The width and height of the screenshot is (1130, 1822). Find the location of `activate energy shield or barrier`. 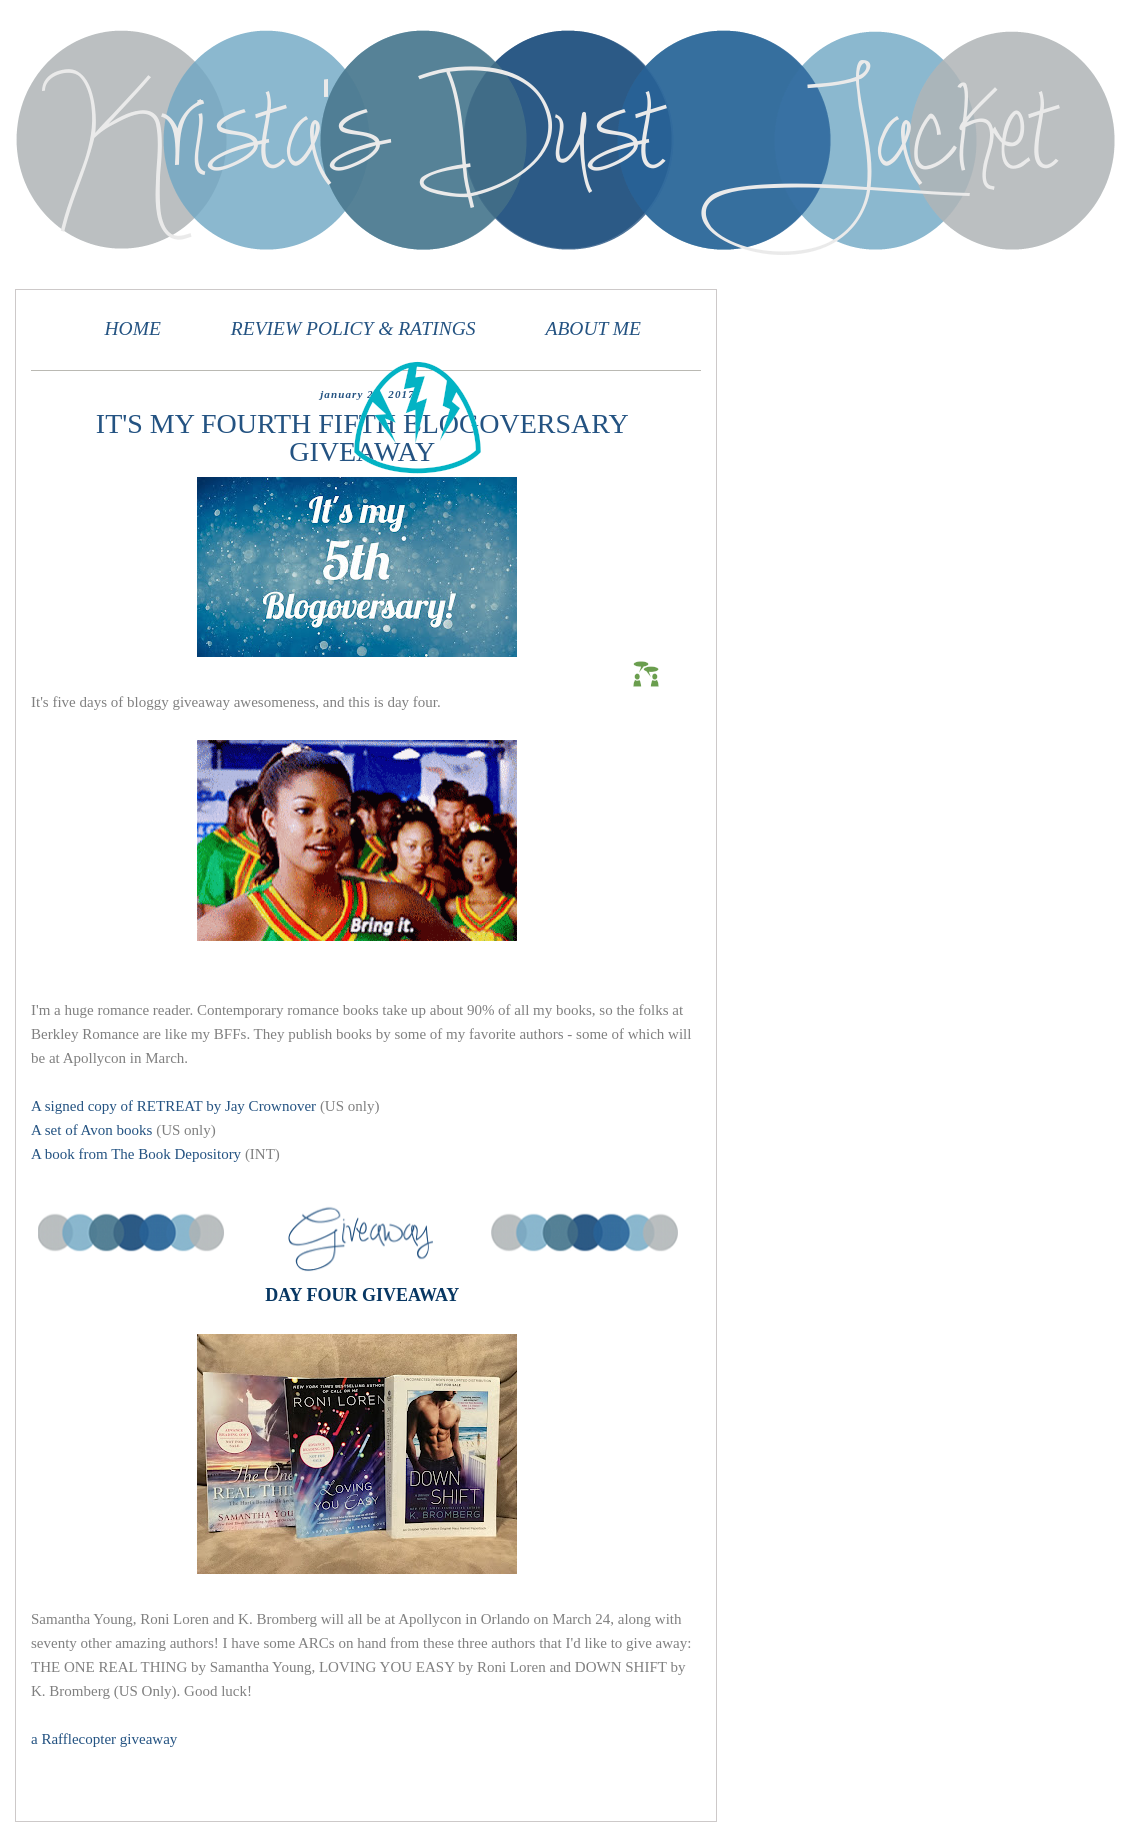

activate energy shield or barrier is located at coordinates (417, 416).